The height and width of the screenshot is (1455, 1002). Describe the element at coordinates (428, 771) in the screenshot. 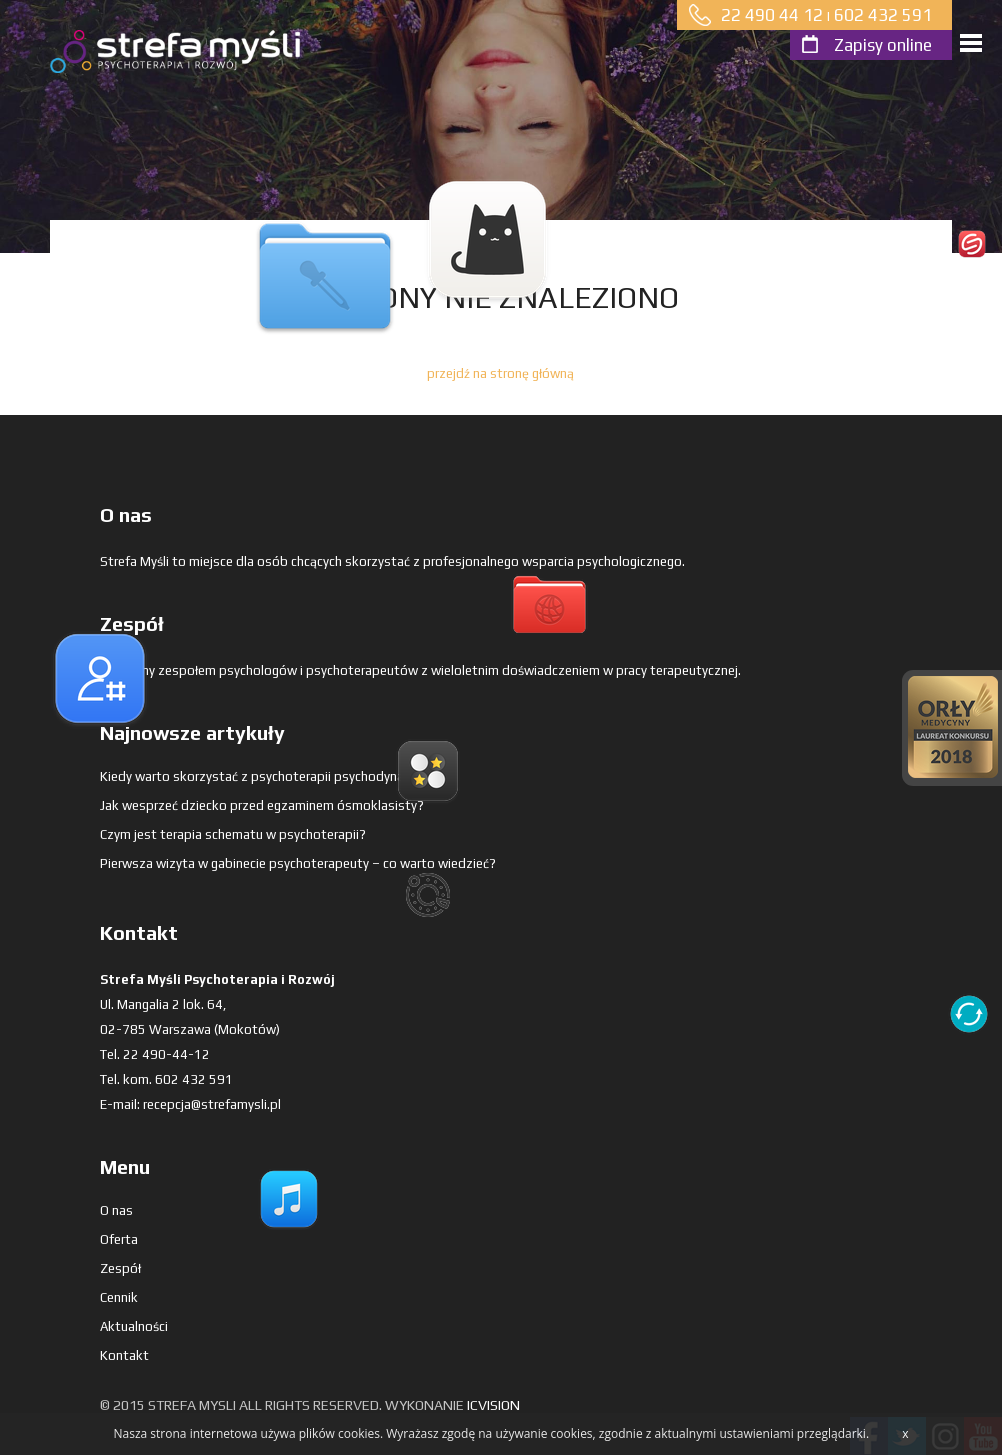

I see `launch iagno reversi board game` at that location.